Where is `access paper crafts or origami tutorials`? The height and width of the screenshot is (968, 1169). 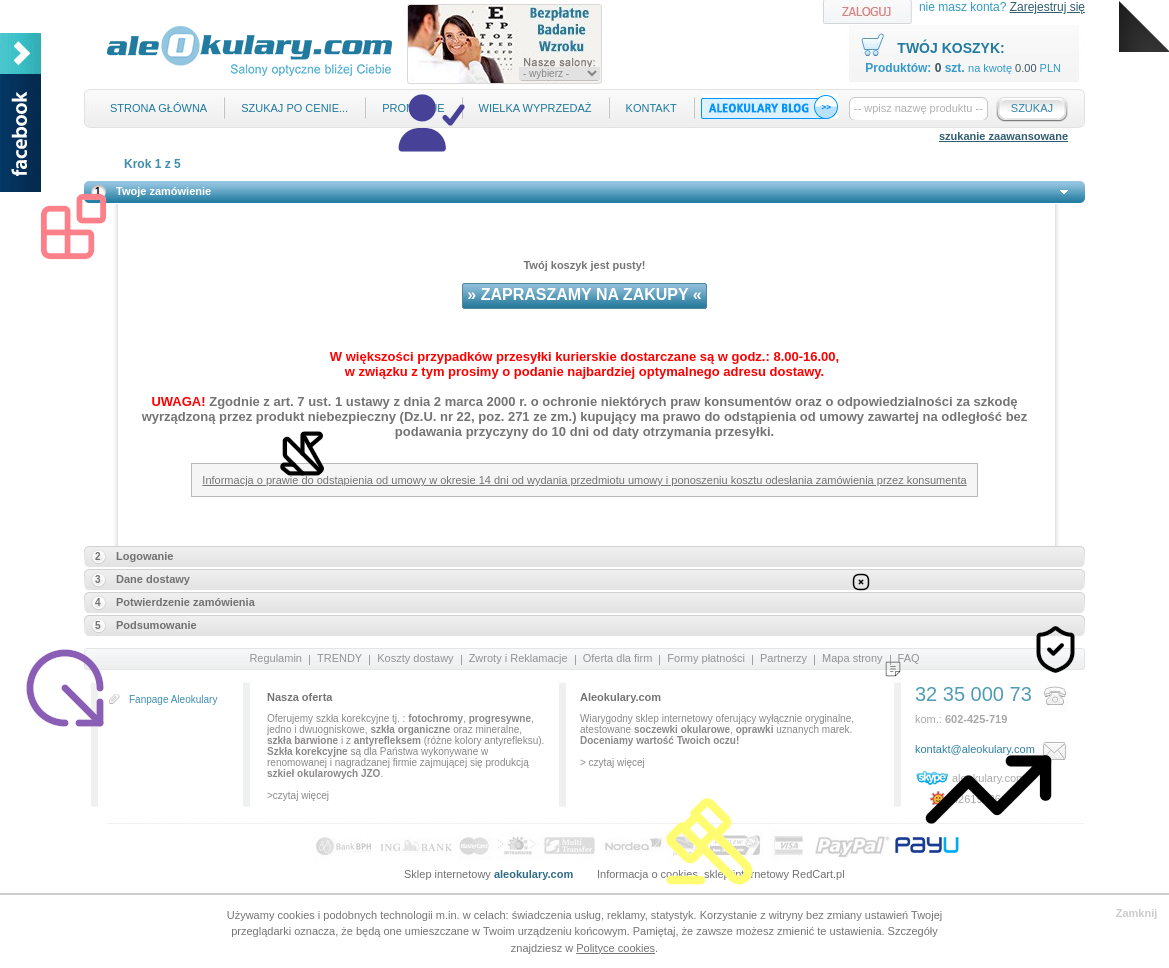 access paper crafts or origami tutorials is located at coordinates (302, 453).